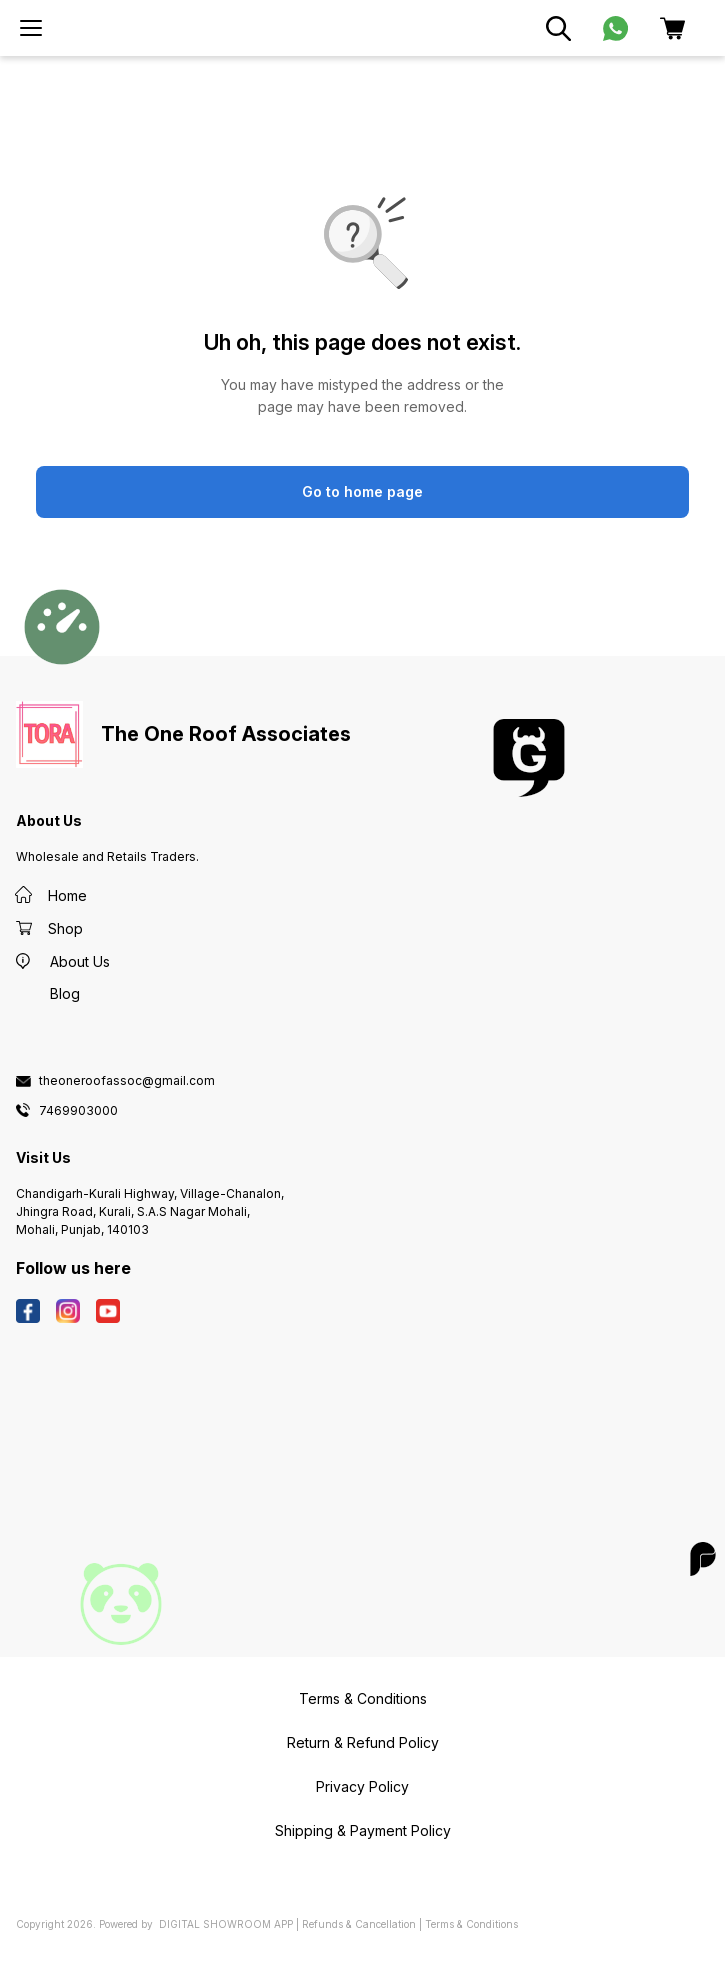 Image resolution: width=725 pixels, height=1975 pixels. Describe the element at coordinates (62, 627) in the screenshot. I see `open dashboard or control panel` at that location.